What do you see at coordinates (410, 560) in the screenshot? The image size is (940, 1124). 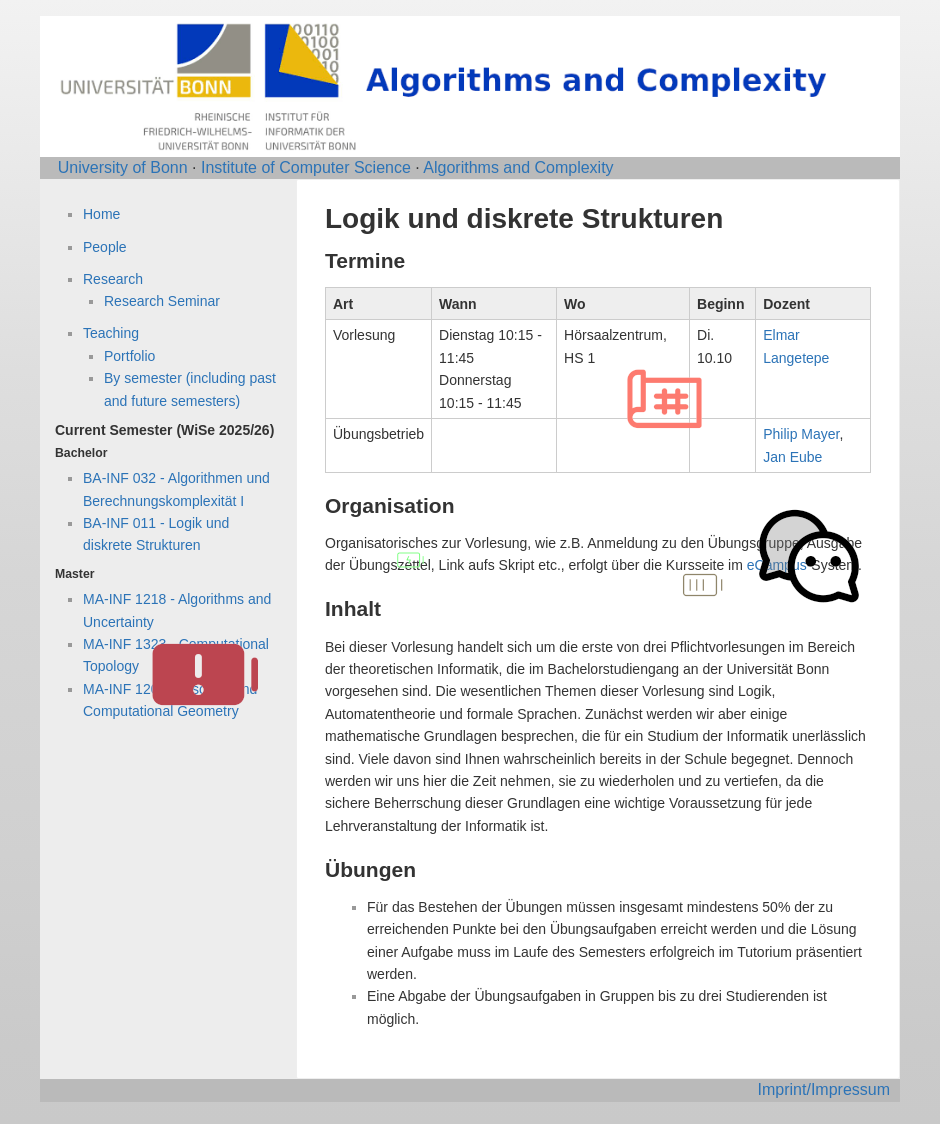 I see `indicates device is currently charging` at bounding box center [410, 560].